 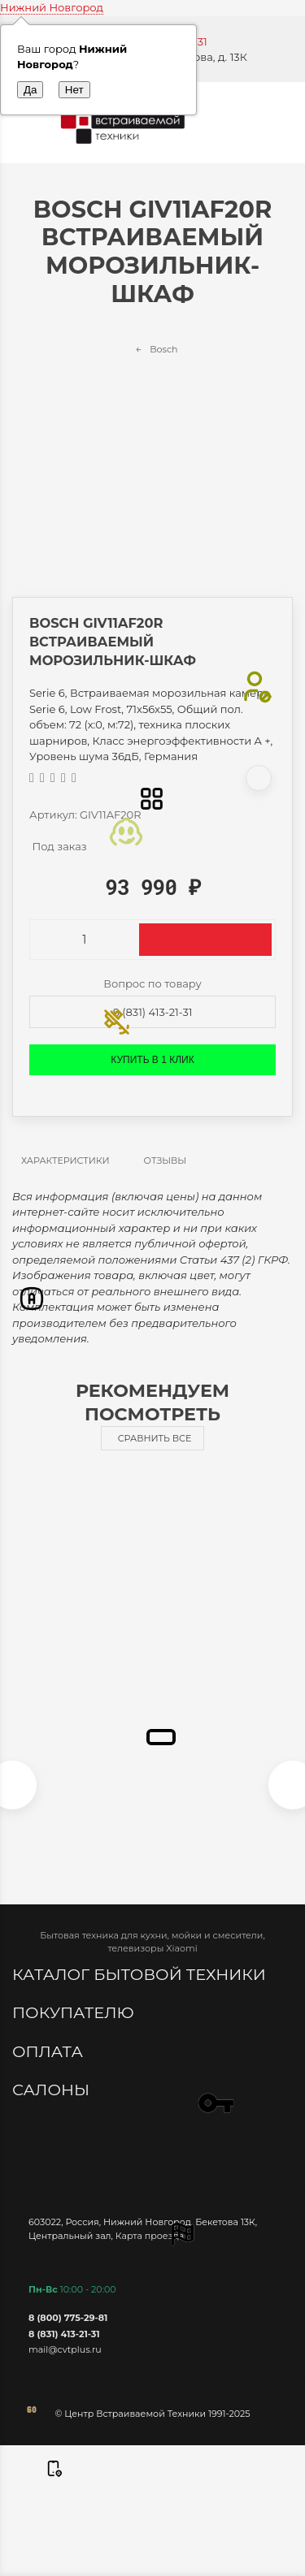 What do you see at coordinates (161, 1737) in the screenshot?
I see `crop image to 16:9 aspect ratio` at bounding box center [161, 1737].